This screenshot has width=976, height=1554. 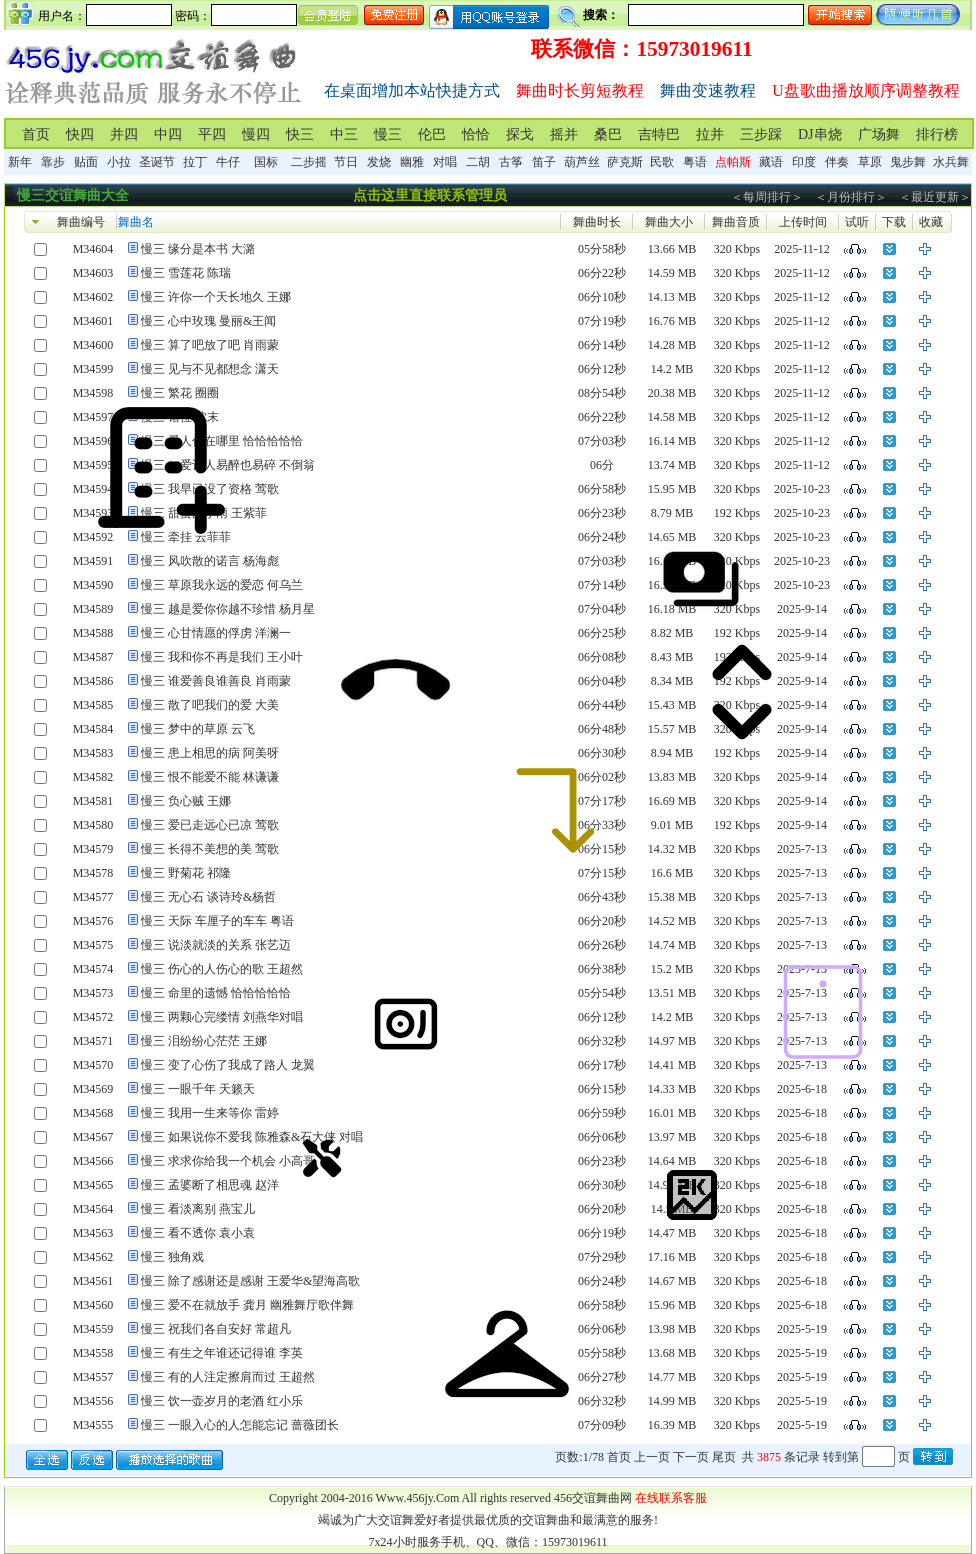 What do you see at coordinates (322, 1158) in the screenshot?
I see `access settings or configuration options` at bounding box center [322, 1158].